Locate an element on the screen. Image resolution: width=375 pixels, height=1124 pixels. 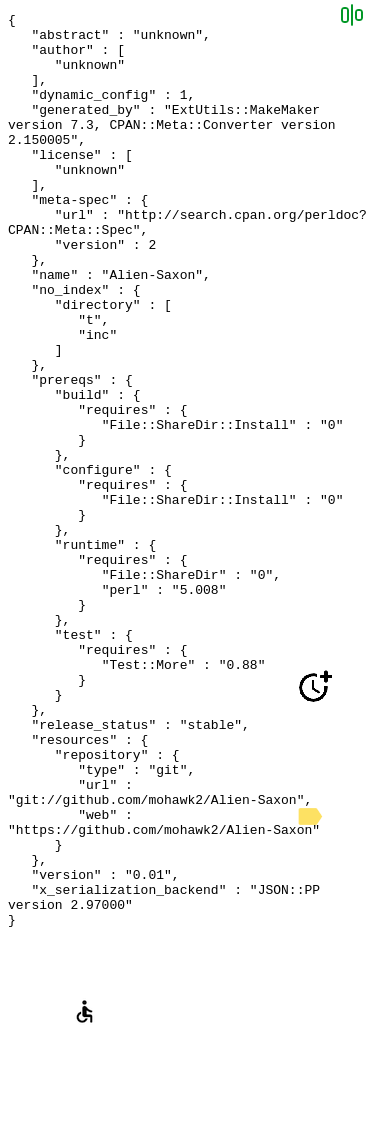
add more time to a timer or countdown is located at coordinates (315, 686).